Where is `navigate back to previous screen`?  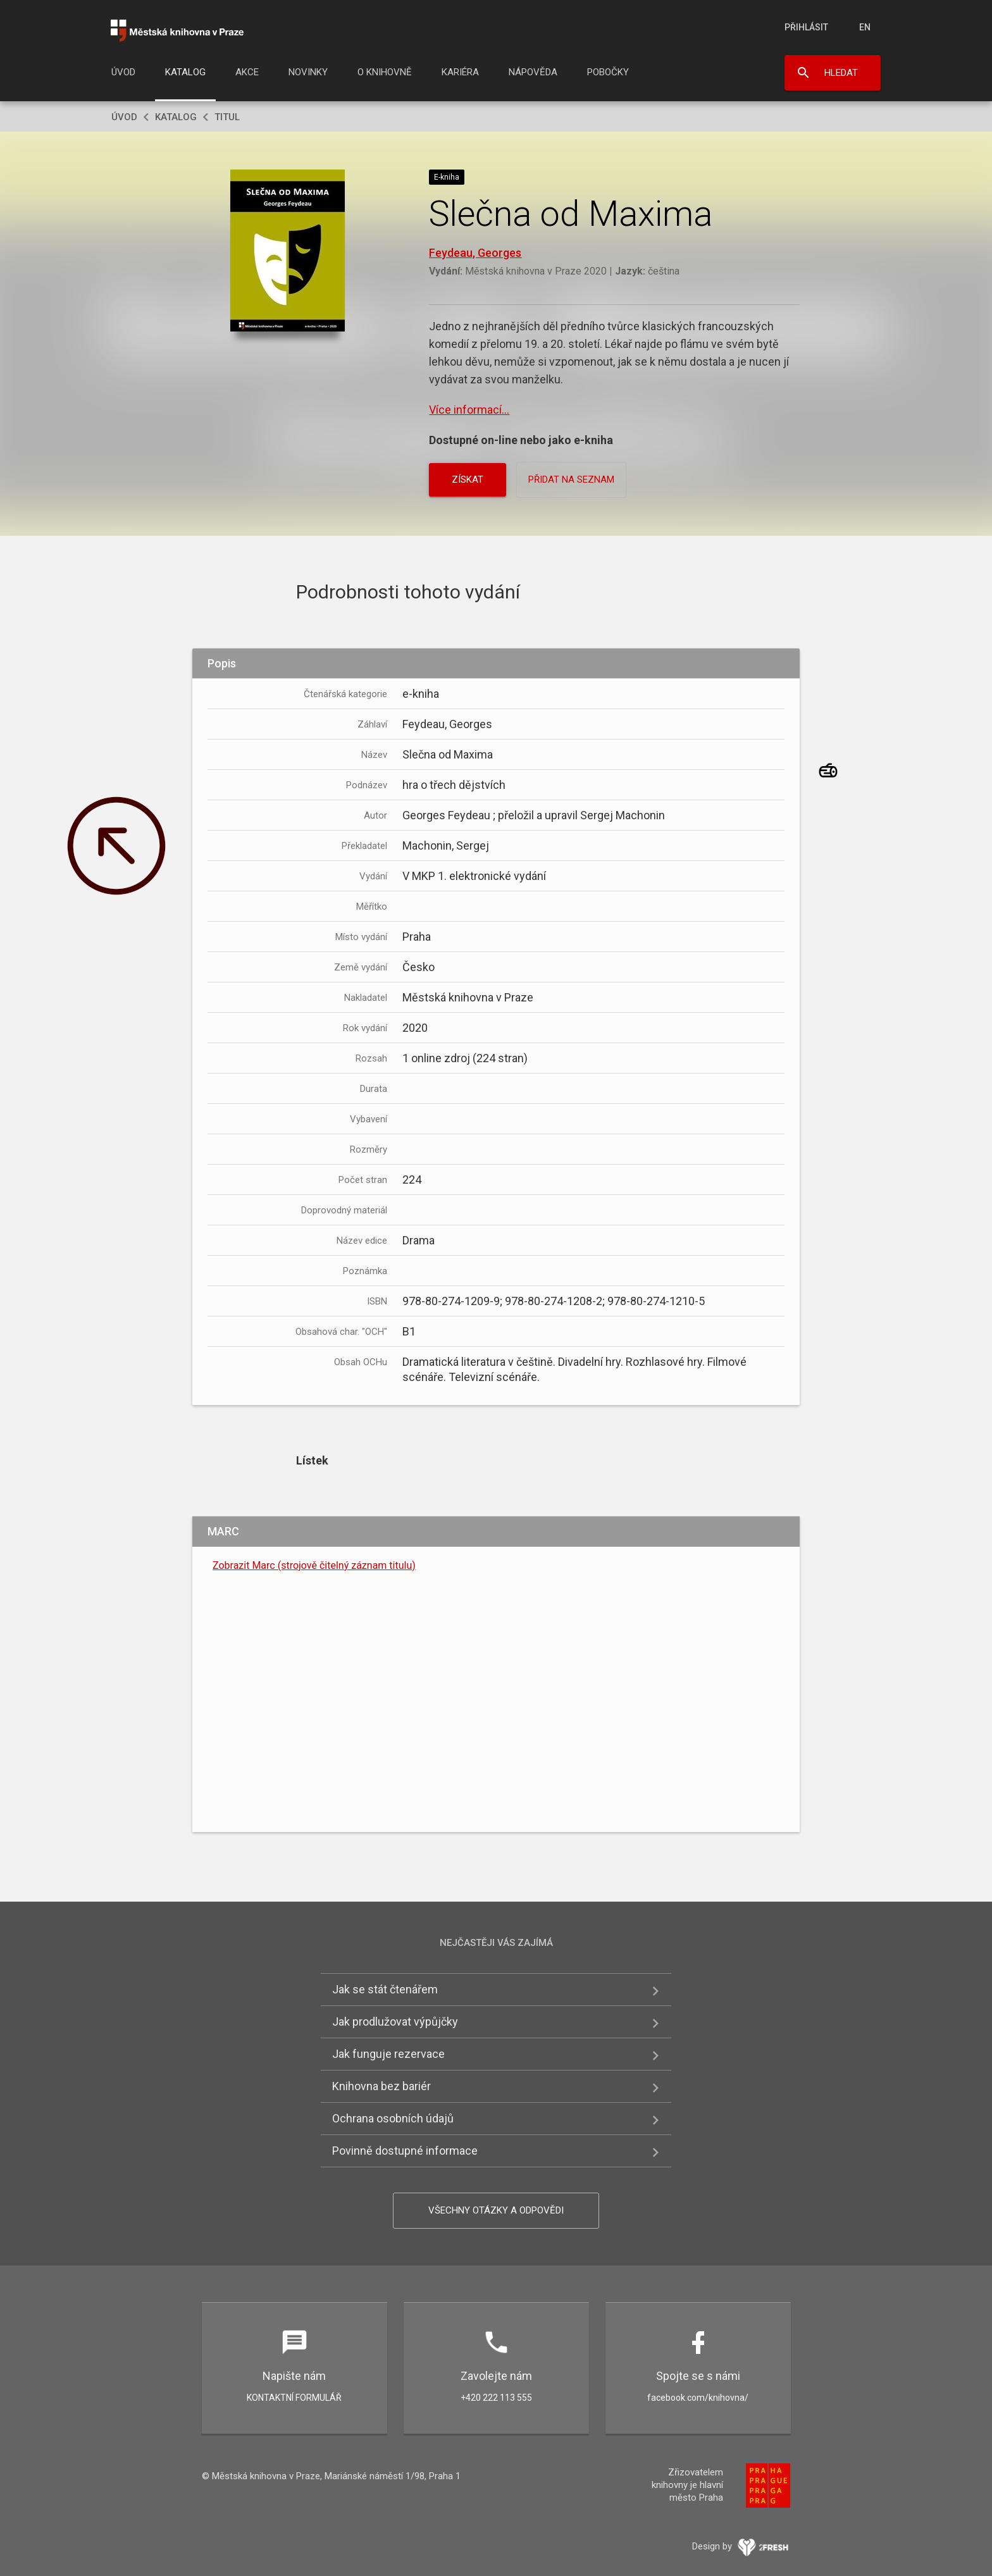
navigate back to previous screen is located at coordinates (116, 846).